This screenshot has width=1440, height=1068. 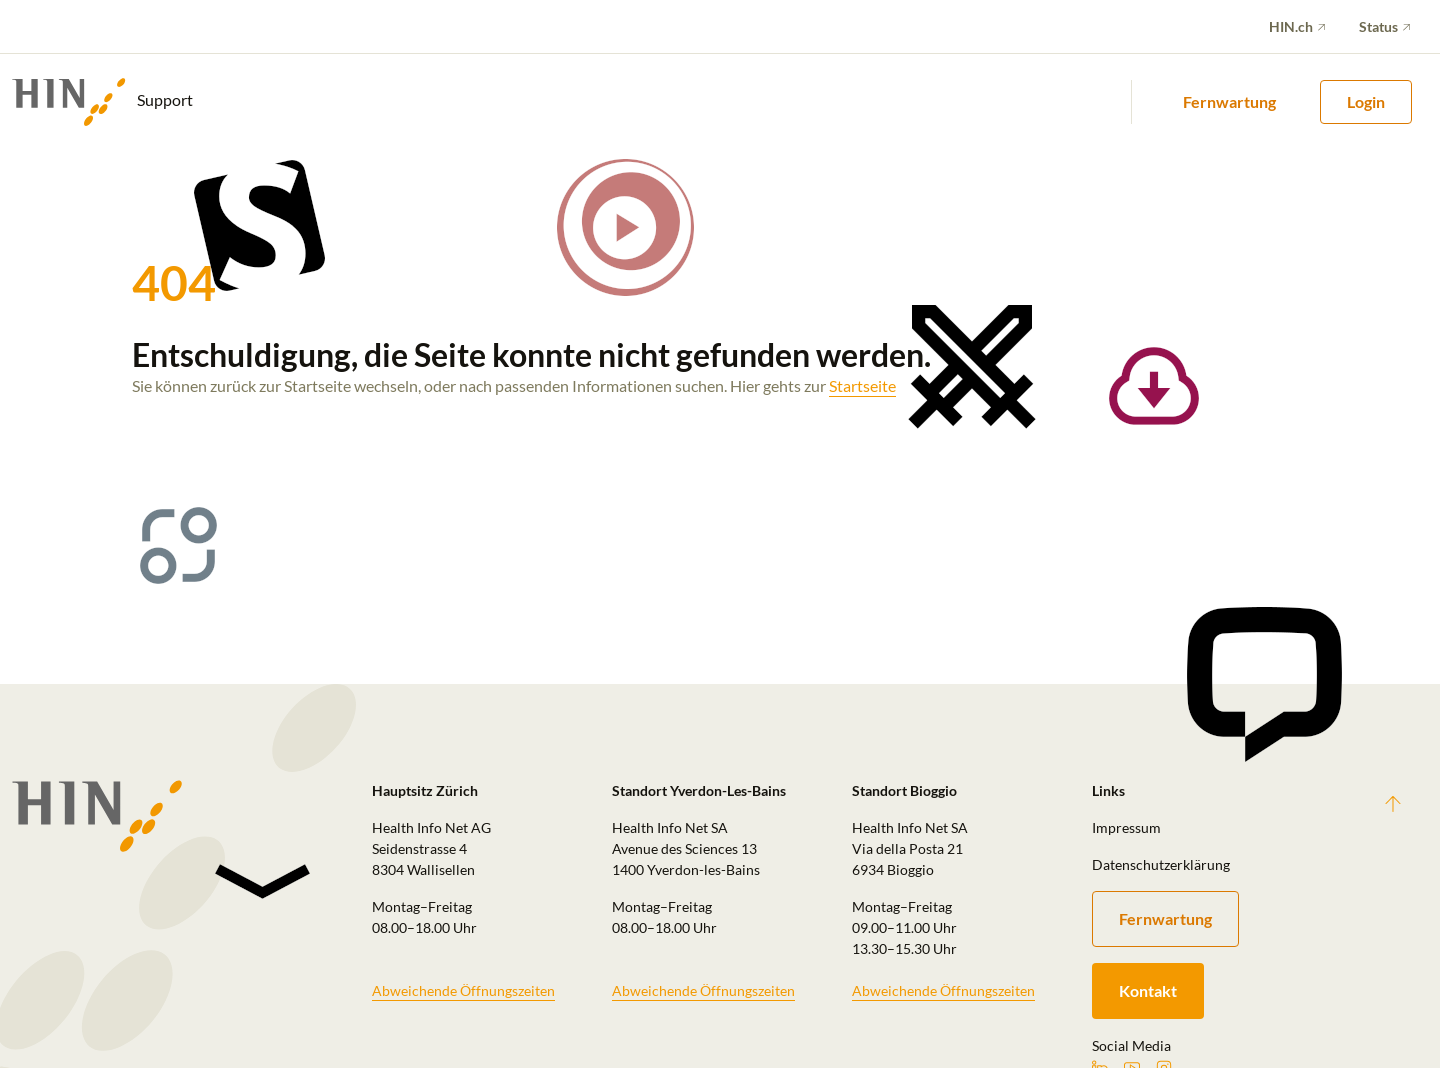 I want to click on visit smashing magazine website, so click(x=259, y=225).